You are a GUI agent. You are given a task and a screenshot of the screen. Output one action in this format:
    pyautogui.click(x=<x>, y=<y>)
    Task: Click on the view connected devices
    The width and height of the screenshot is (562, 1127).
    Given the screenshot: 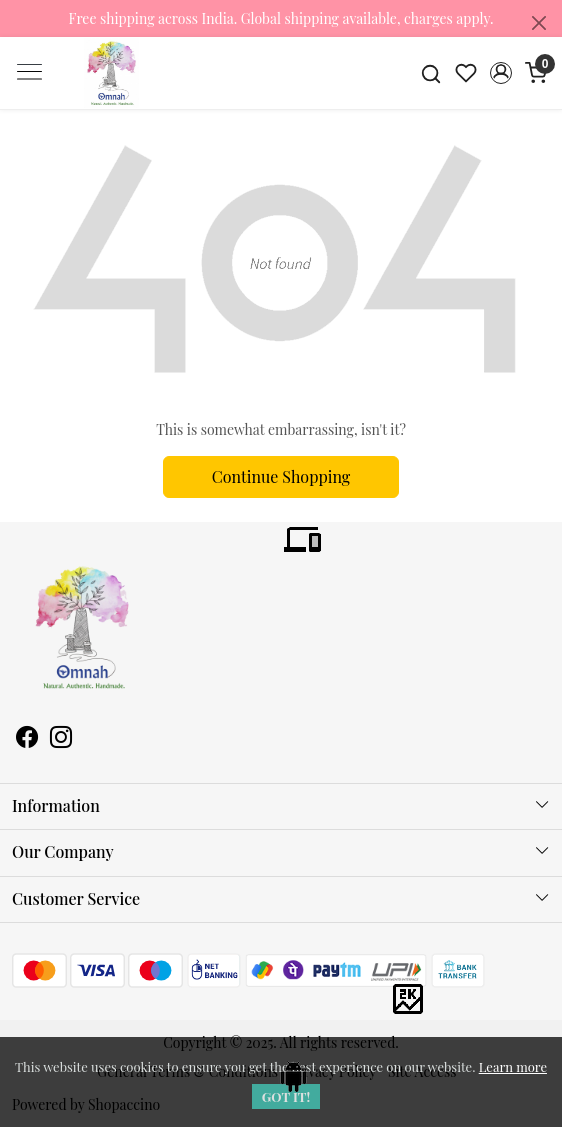 What is the action you would take?
    pyautogui.click(x=302, y=539)
    